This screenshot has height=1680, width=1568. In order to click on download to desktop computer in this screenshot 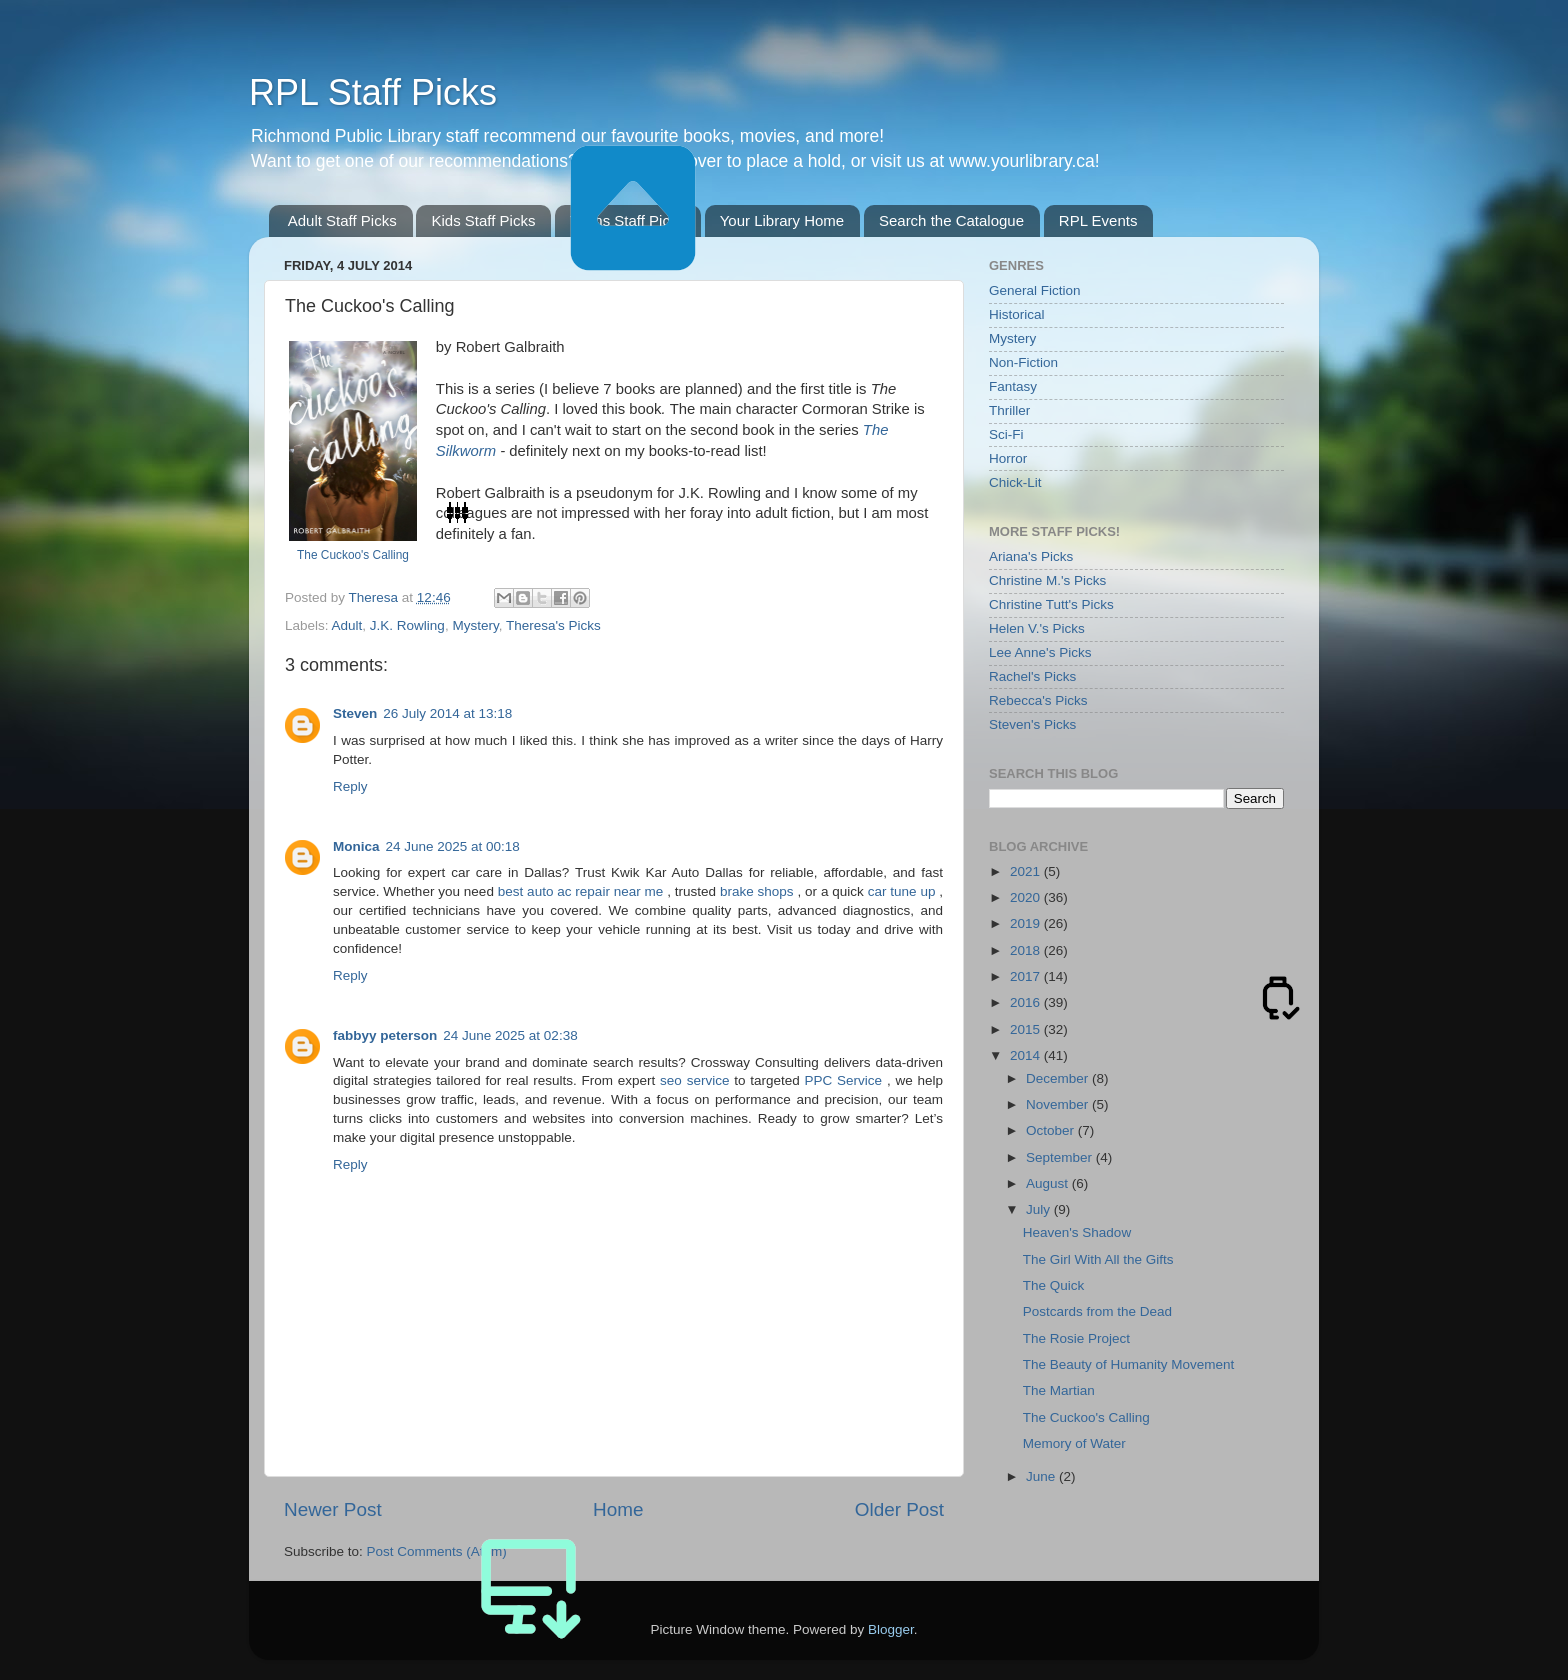, I will do `click(528, 1586)`.